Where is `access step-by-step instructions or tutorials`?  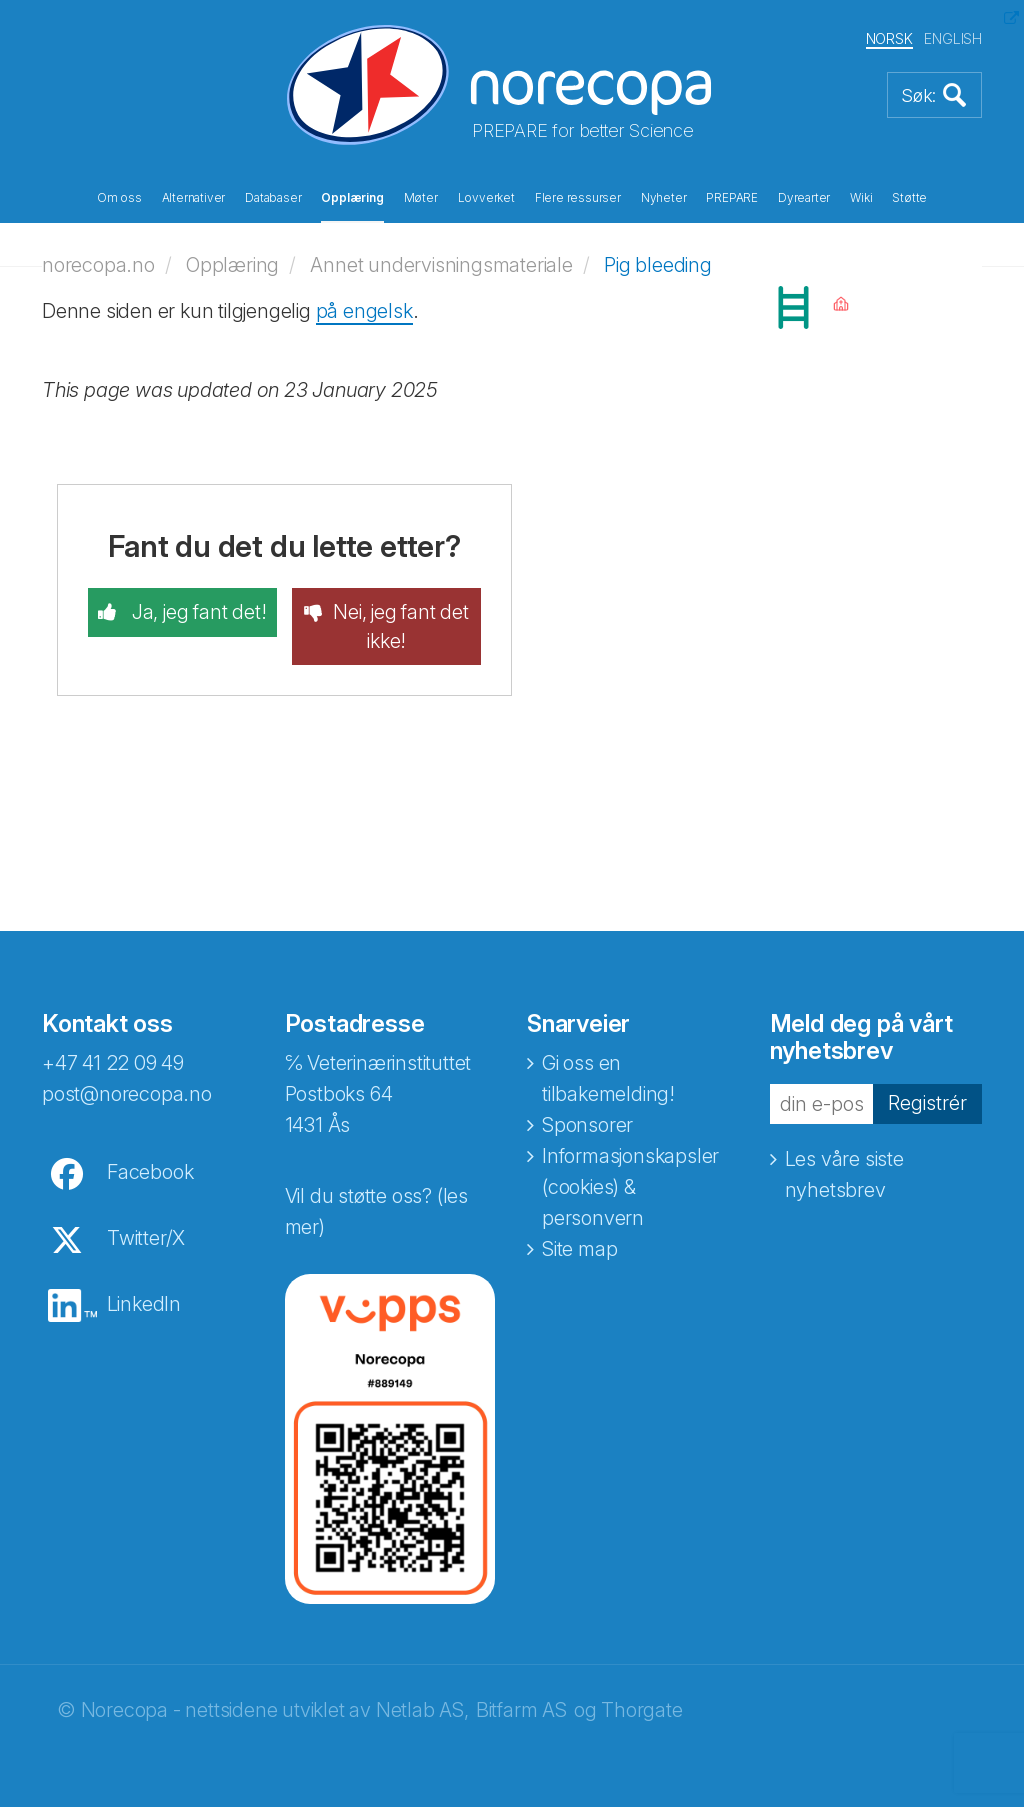
access step-by-step instructions or tutorials is located at coordinates (793, 307).